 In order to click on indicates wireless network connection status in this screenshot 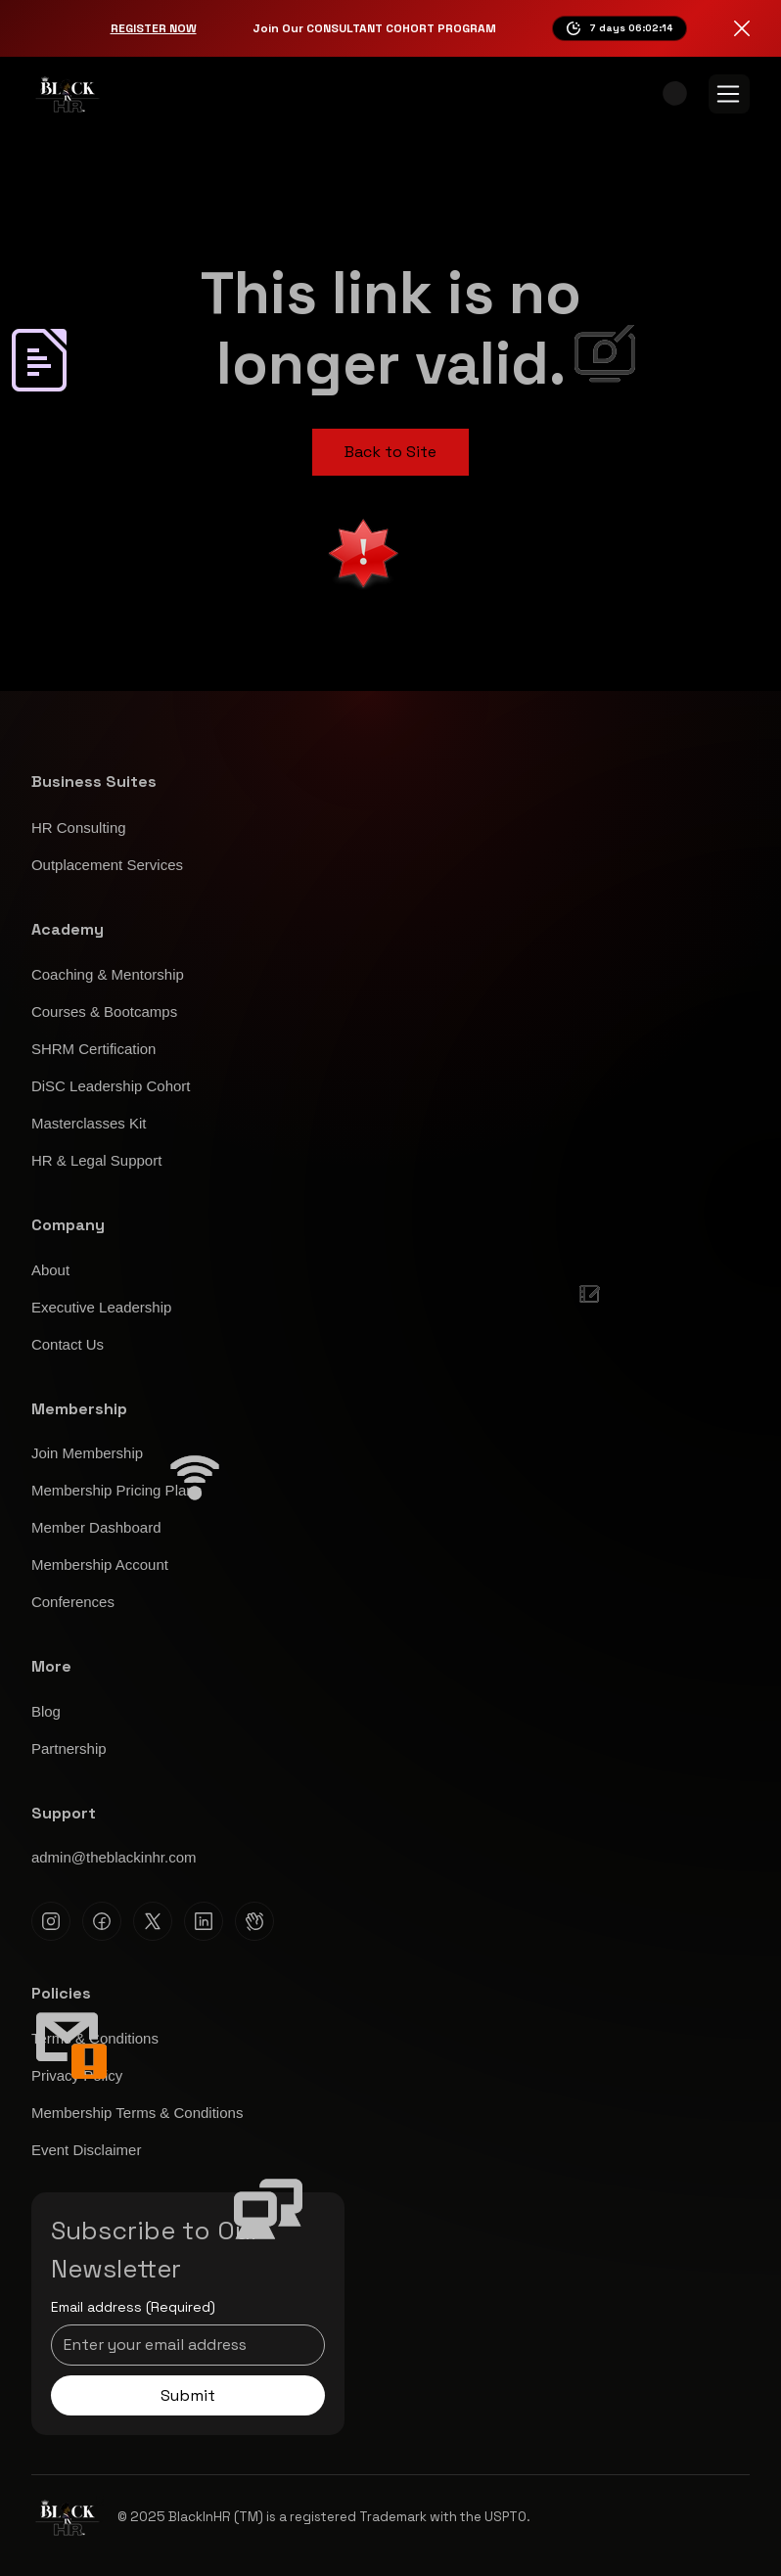, I will do `click(195, 1476)`.